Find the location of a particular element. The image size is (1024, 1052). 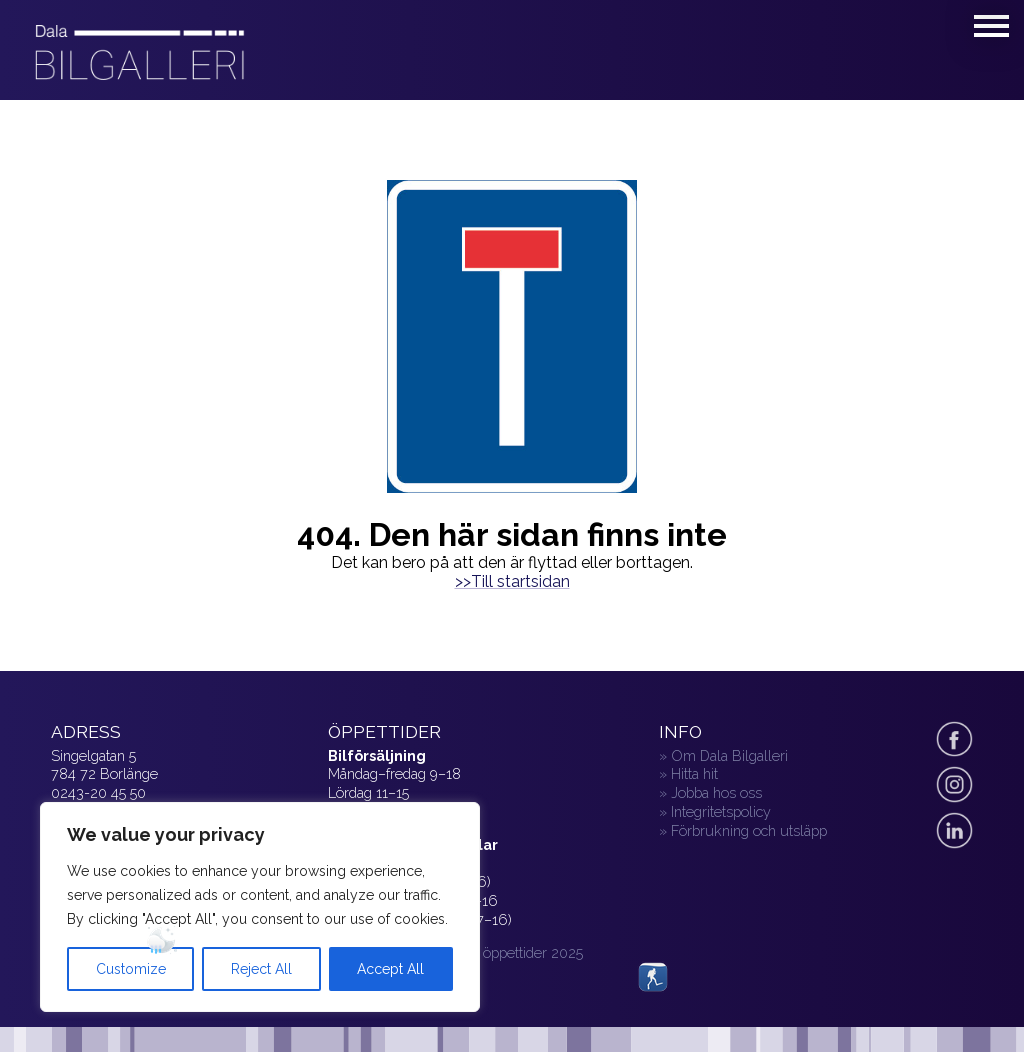

open subsurface dive logging app is located at coordinates (653, 977).